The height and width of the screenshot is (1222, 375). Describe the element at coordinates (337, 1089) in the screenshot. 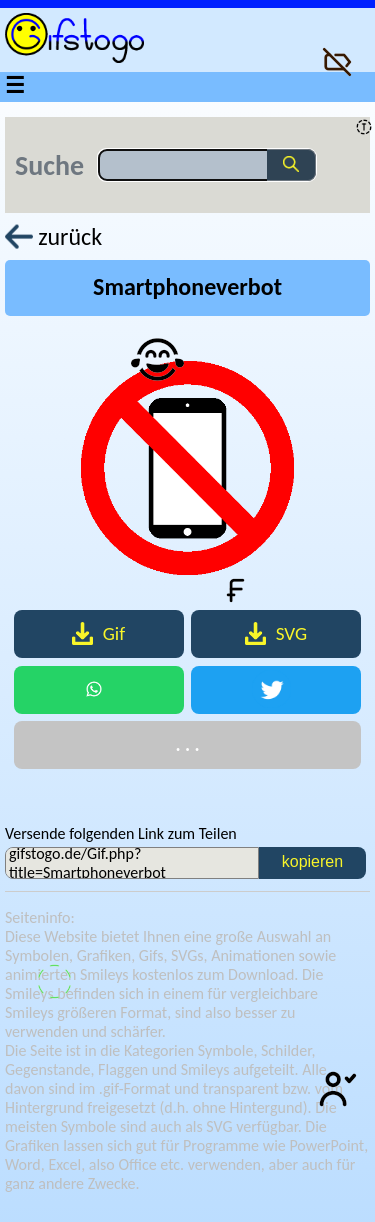

I see `user verification complete` at that location.